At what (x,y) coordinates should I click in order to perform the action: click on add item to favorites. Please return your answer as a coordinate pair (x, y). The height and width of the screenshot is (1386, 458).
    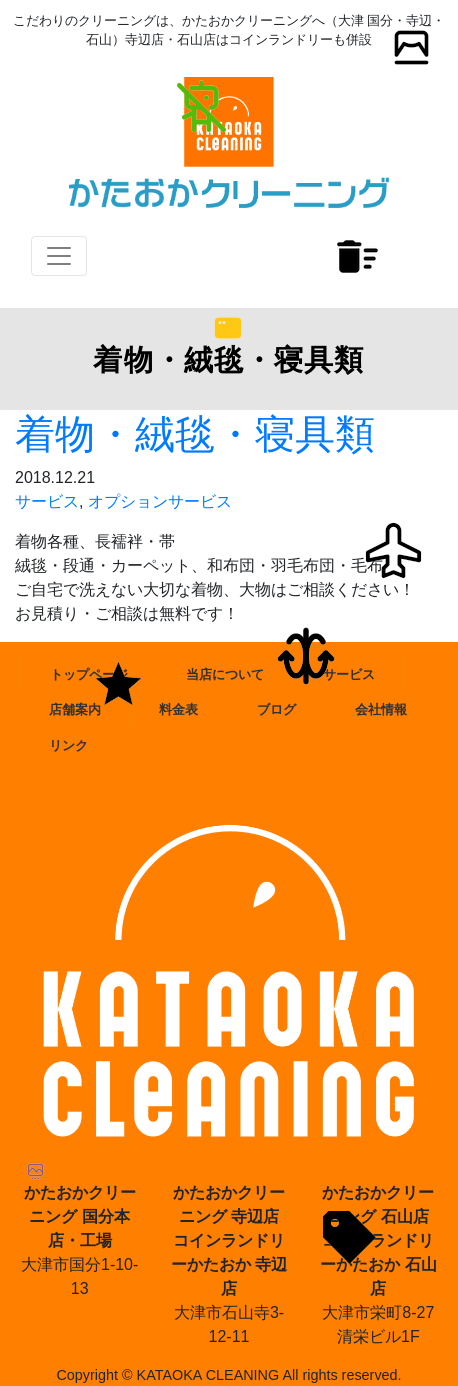
    Looking at the image, I should click on (118, 684).